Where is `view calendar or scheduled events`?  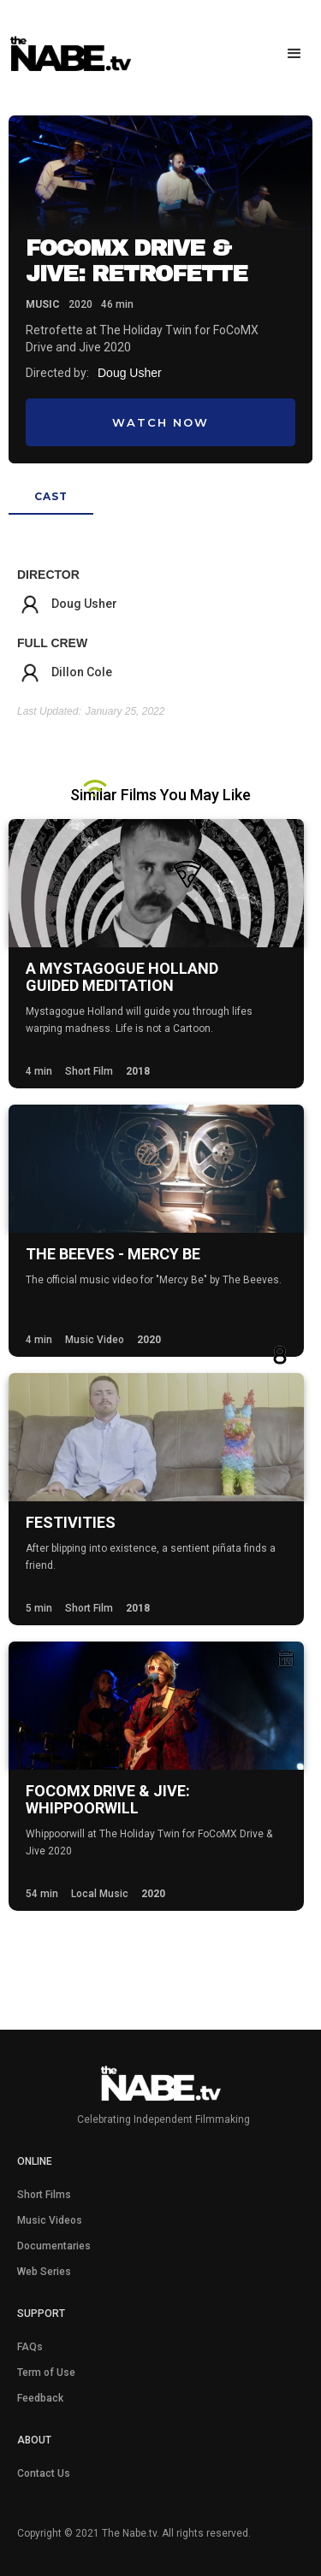 view calendar or scheduled events is located at coordinates (286, 1659).